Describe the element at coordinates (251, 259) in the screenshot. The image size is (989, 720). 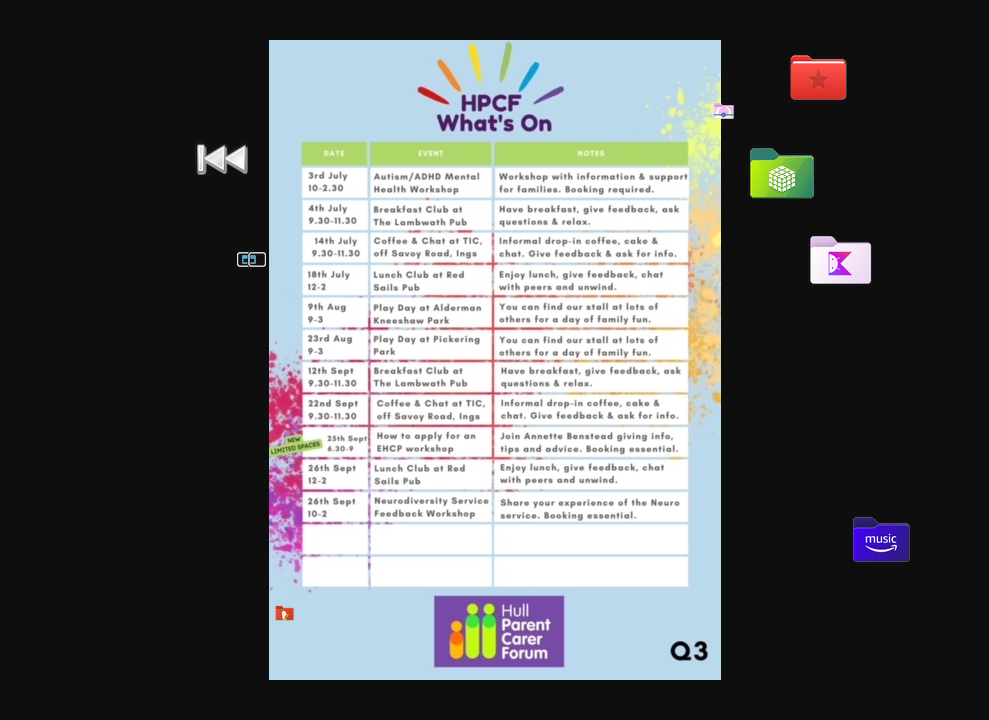
I see `snap window to left half of screen` at that location.